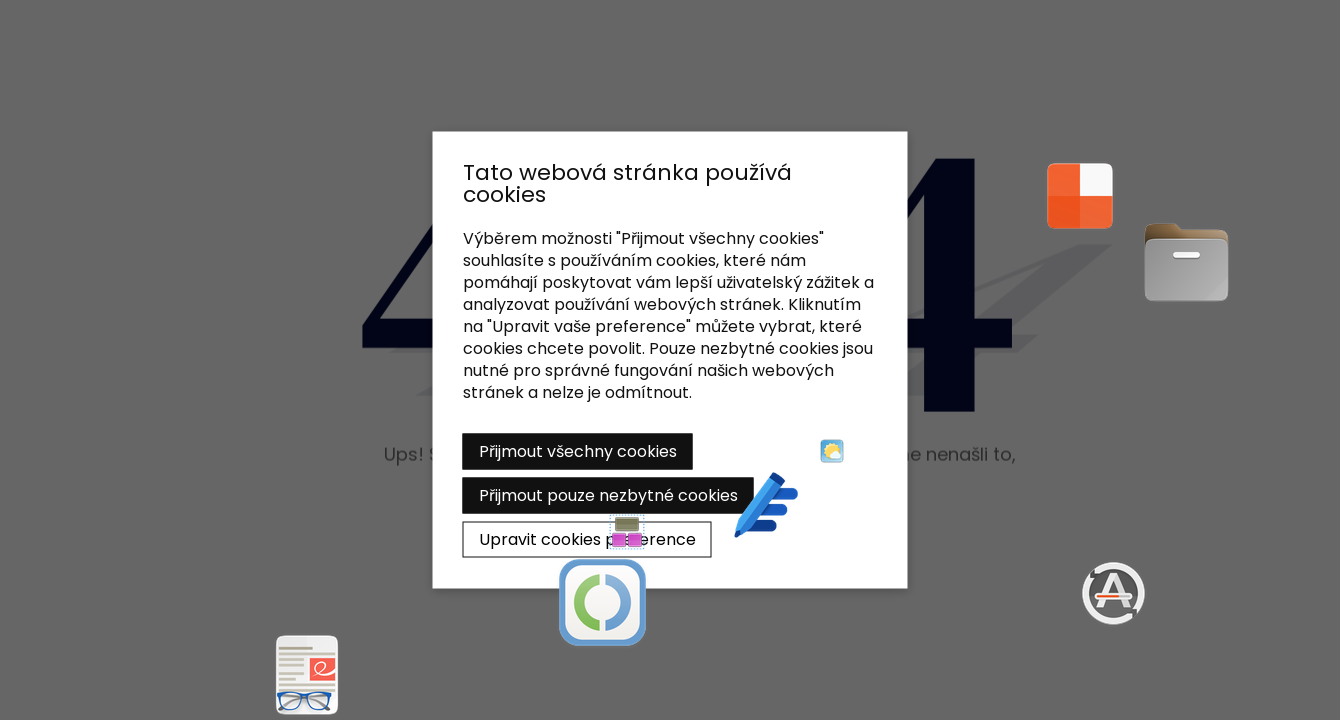 This screenshot has width=1340, height=720. What do you see at coordinates (1186, 262) in the screenshot?
I see `open the file manager application` at bounding box center [1186, 262].